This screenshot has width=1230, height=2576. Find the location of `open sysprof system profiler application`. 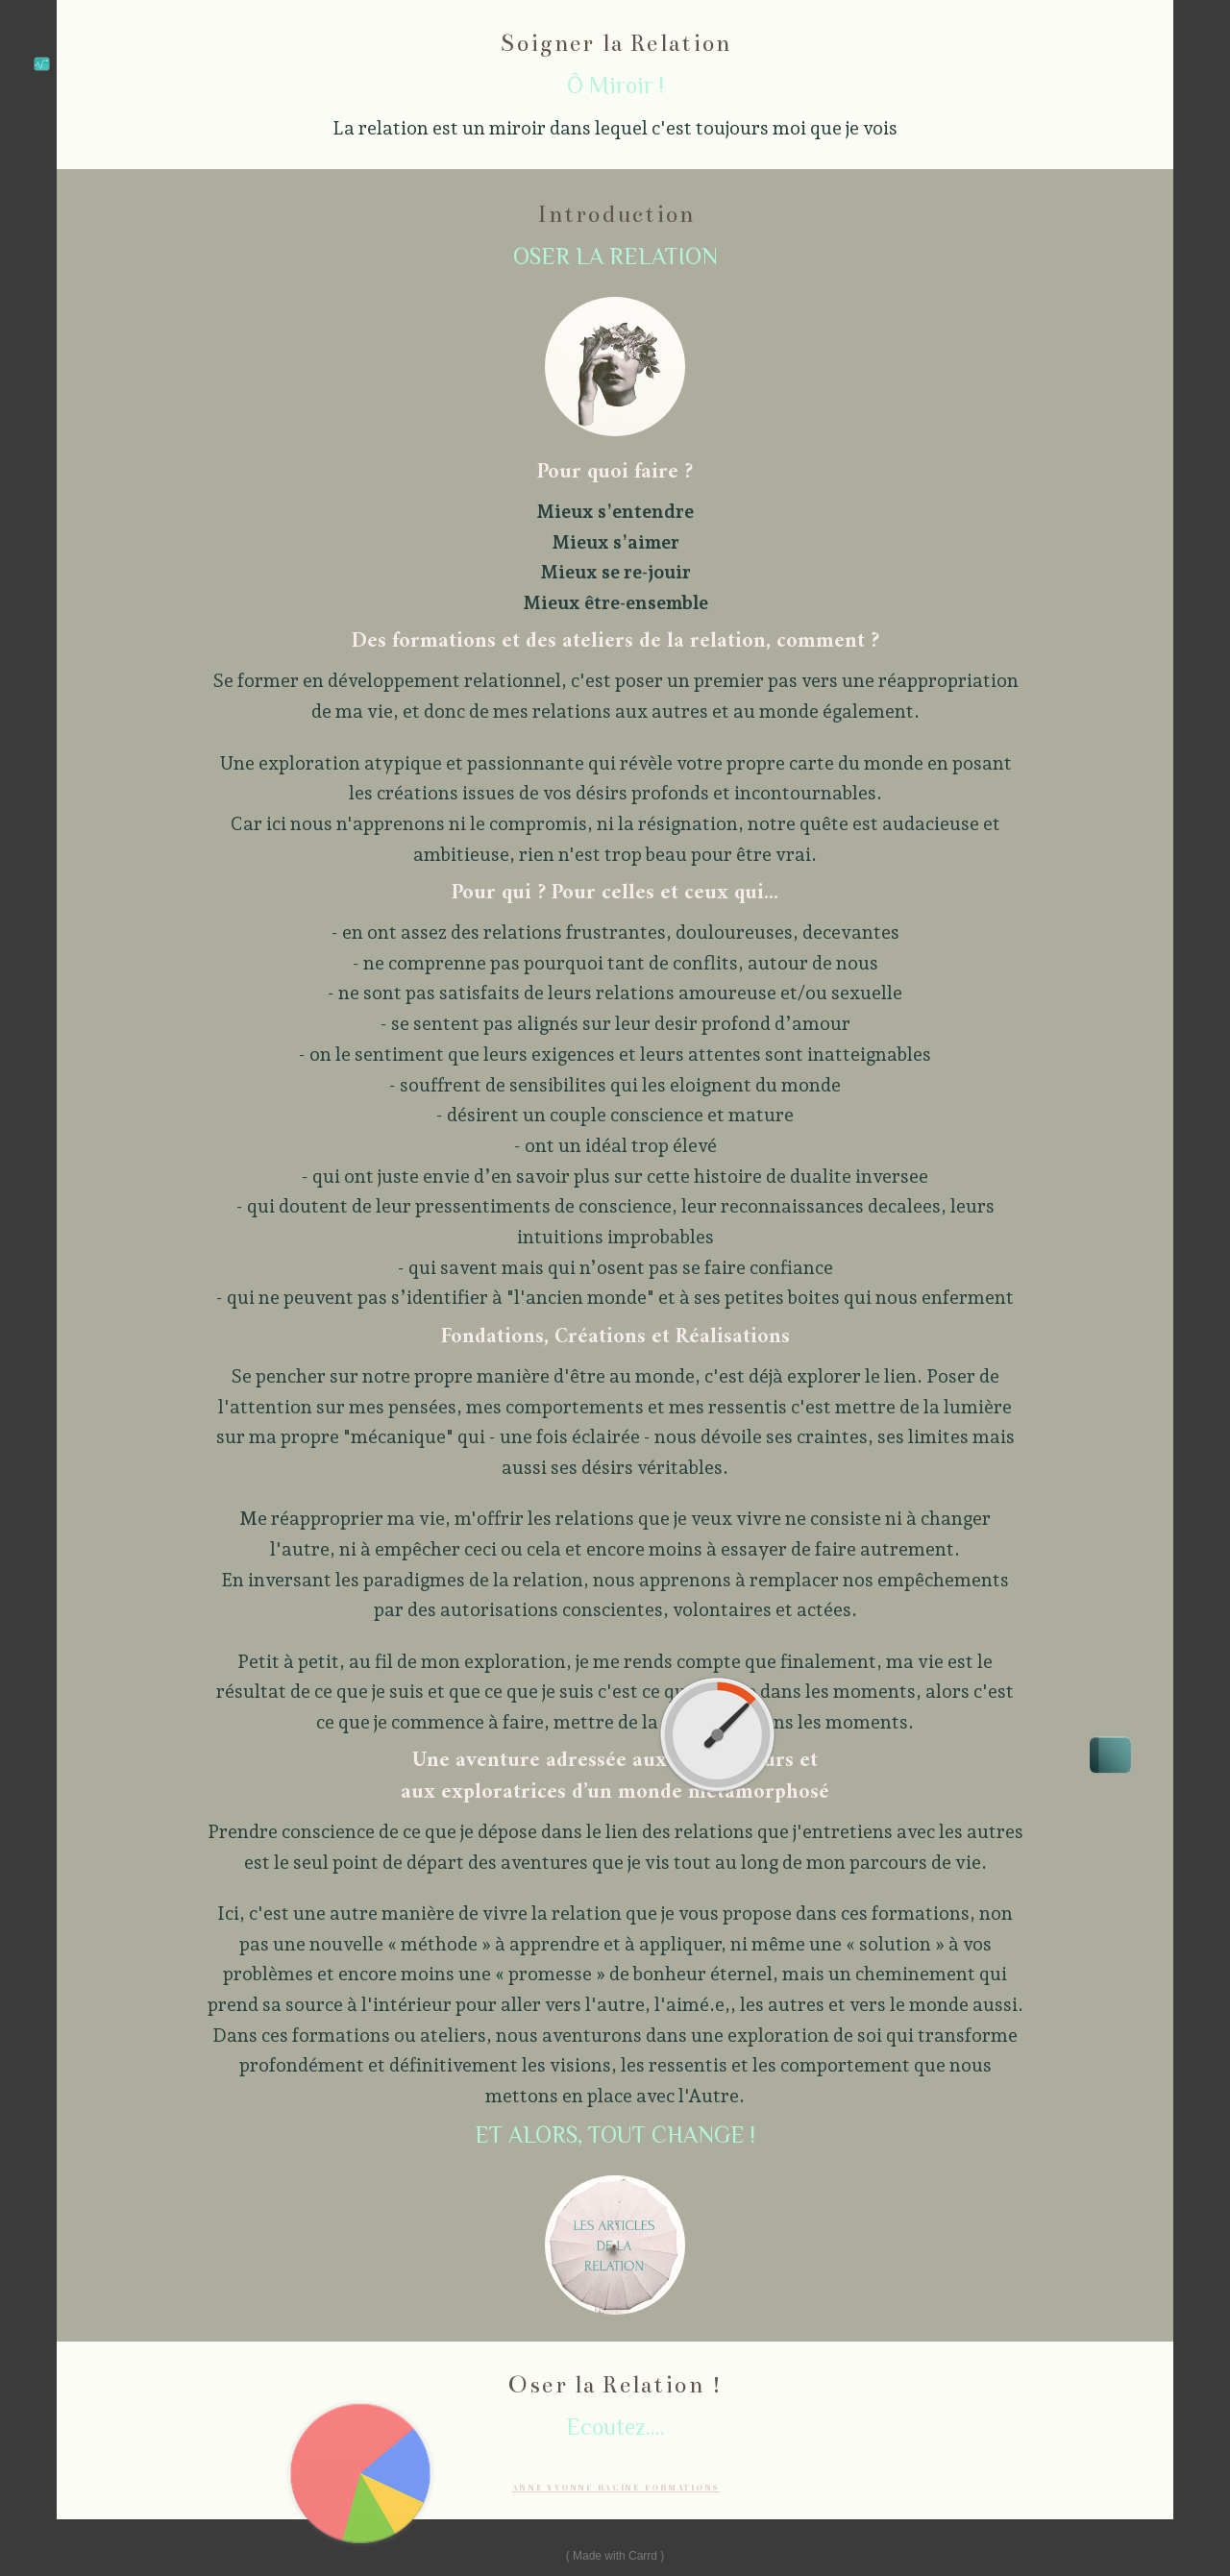

open sysprof system profiler application is located at coordinates (717, 1734).